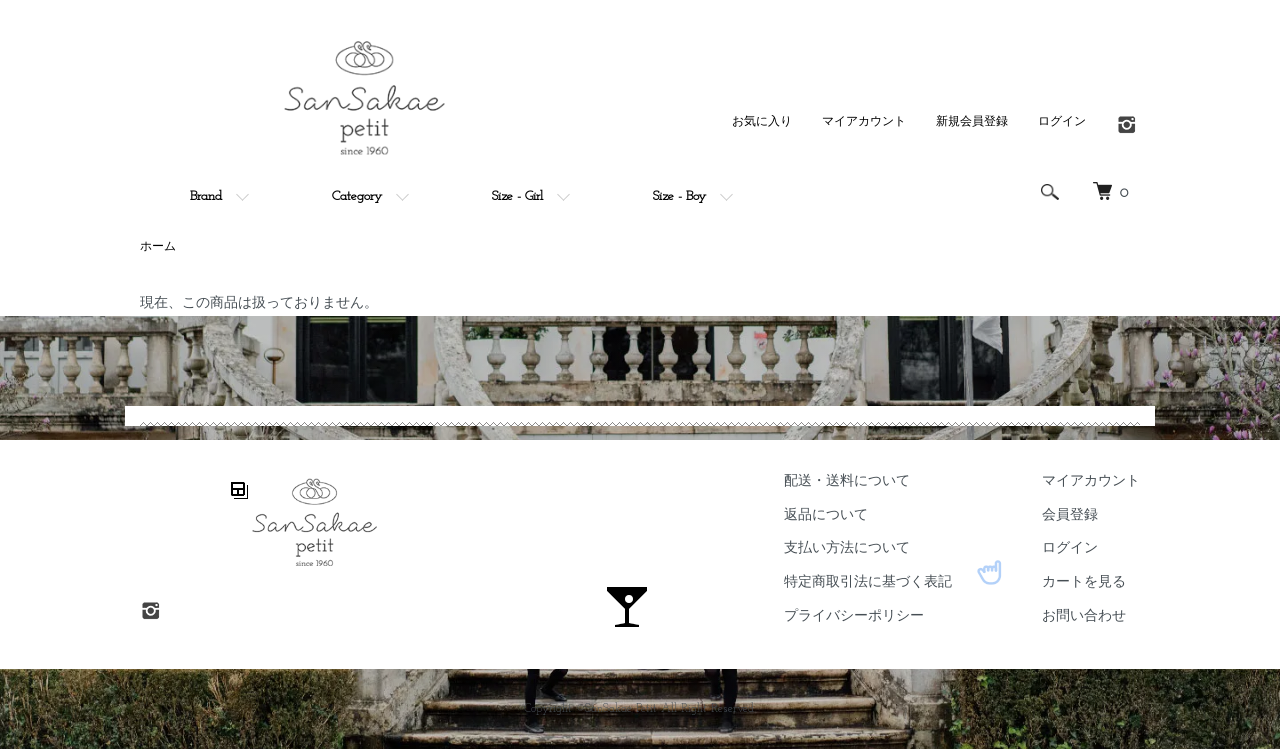  Describe the element at coordinates (627, 607) in the screenshot. I see `view drink menu or beverage options` at that location.